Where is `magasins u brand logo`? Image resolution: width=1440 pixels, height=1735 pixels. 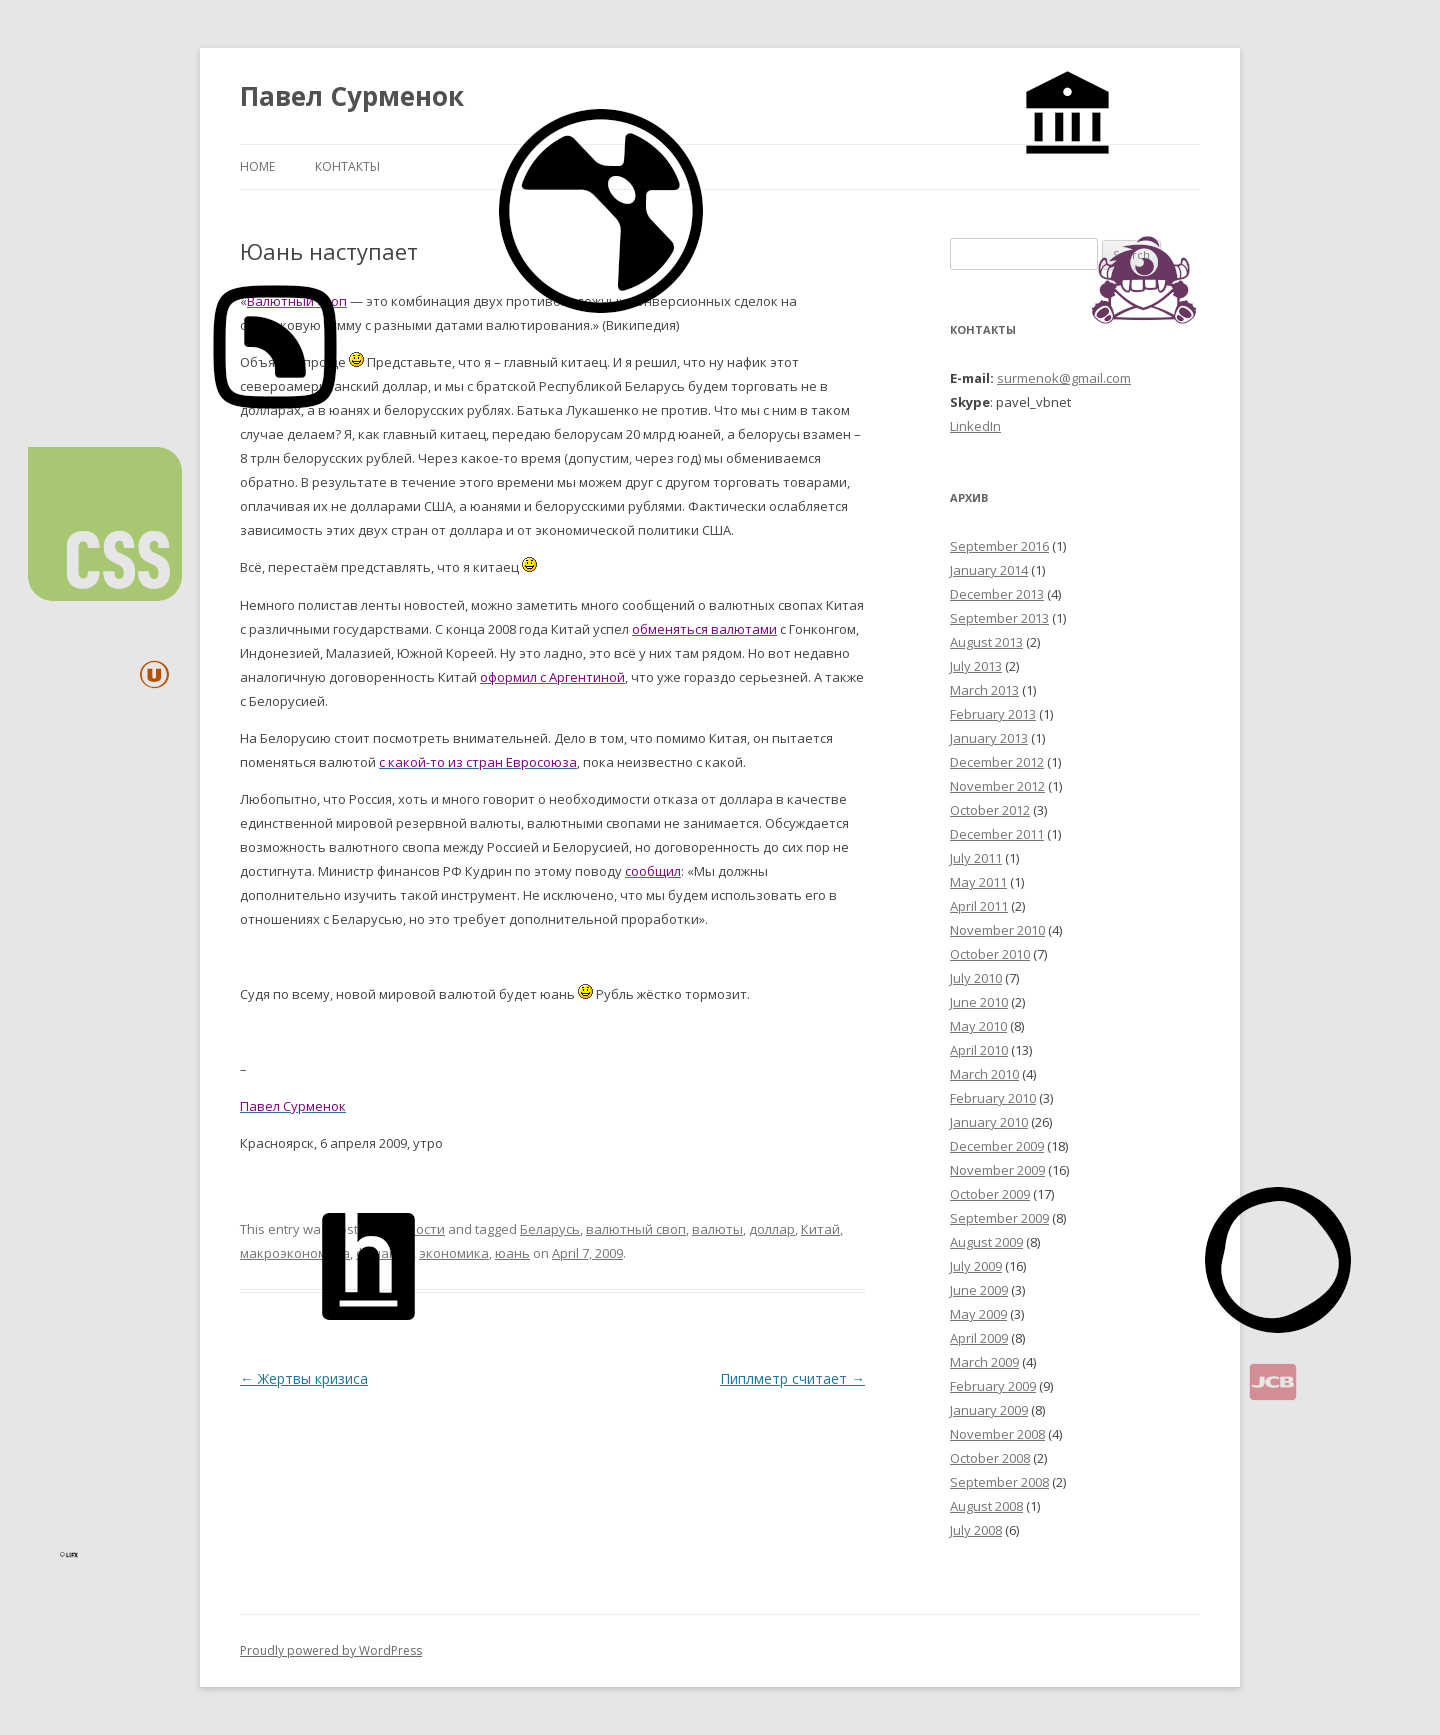 magasins u brand logo is located at coordinates (154, 674).